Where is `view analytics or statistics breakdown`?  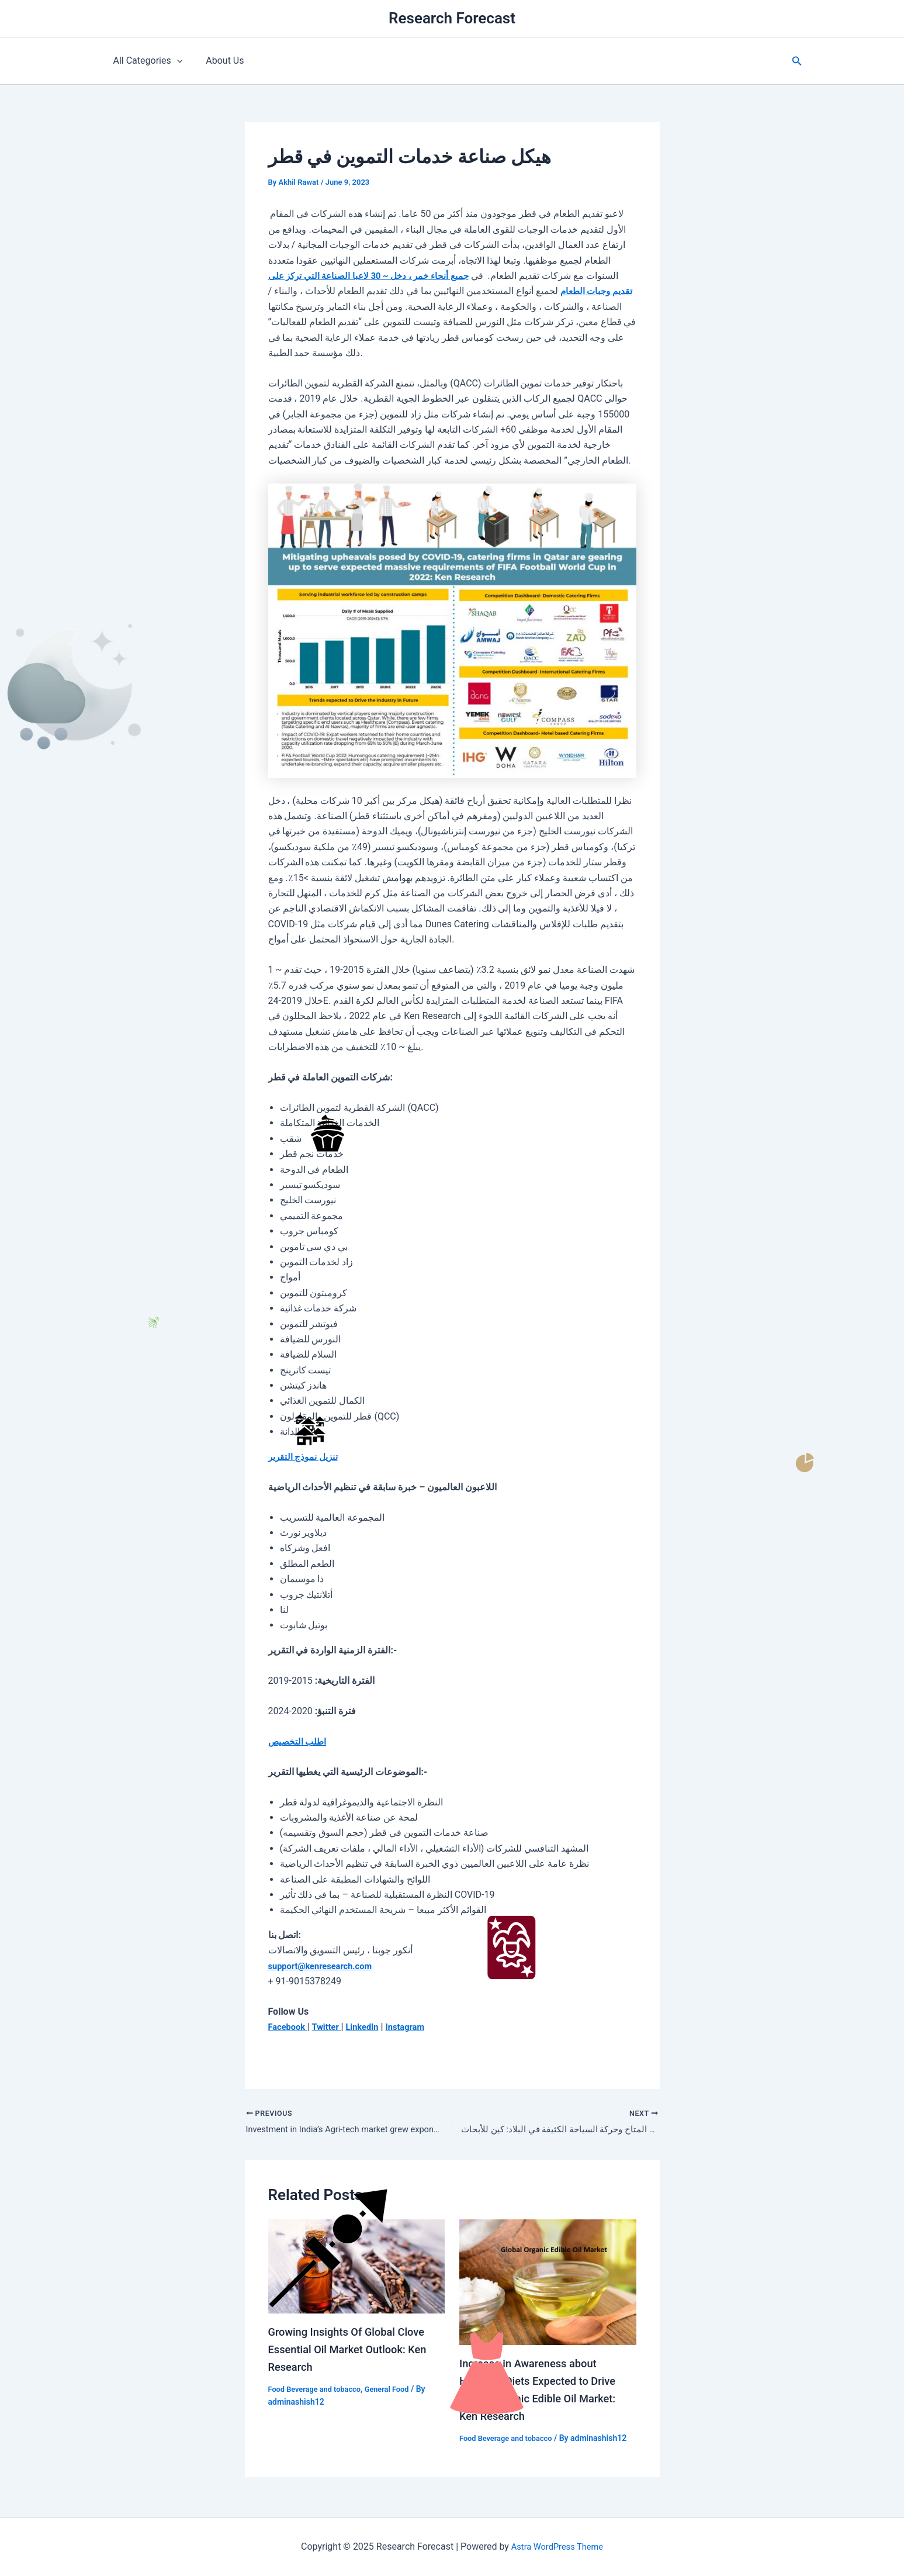
view analytics or statistics breakdown is located at coordinates (805, 1462).